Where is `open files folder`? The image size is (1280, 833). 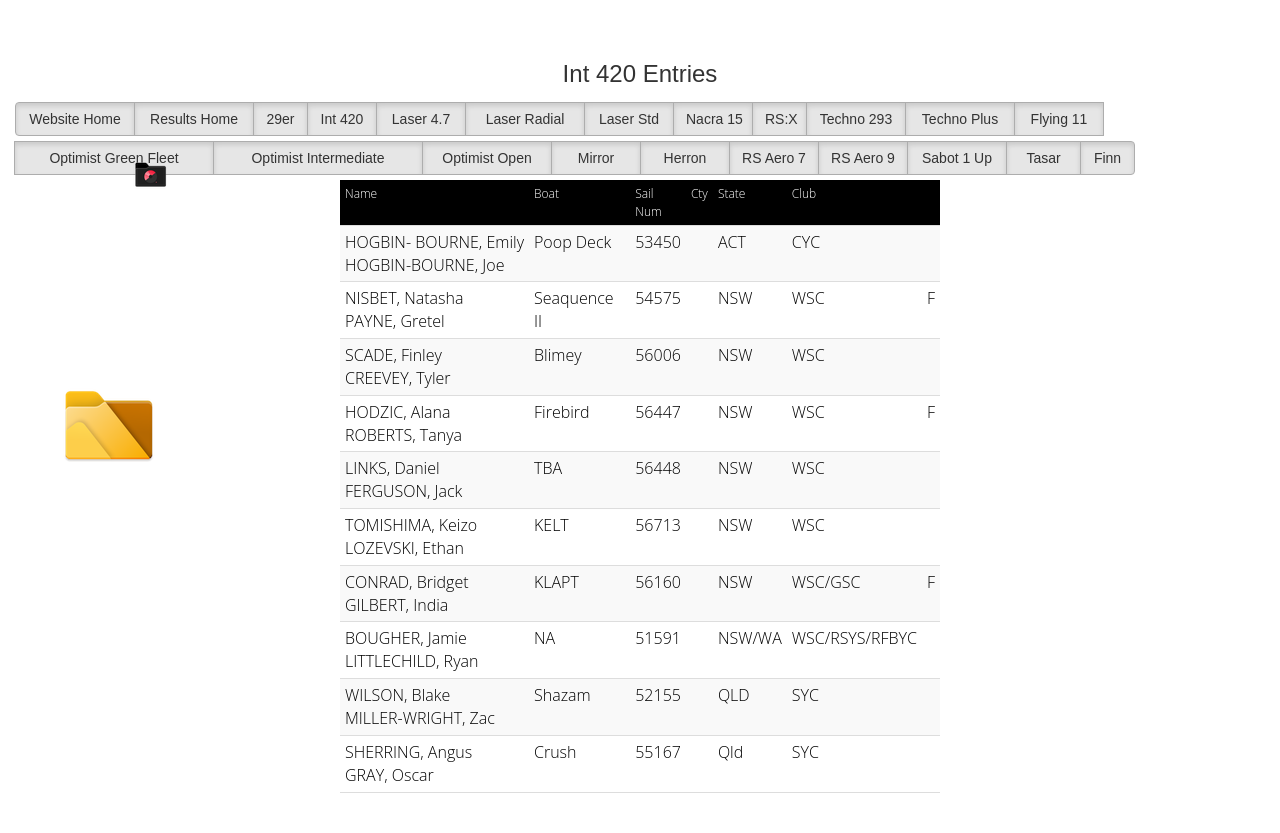
open files folder is located at coordinates (108, 427).